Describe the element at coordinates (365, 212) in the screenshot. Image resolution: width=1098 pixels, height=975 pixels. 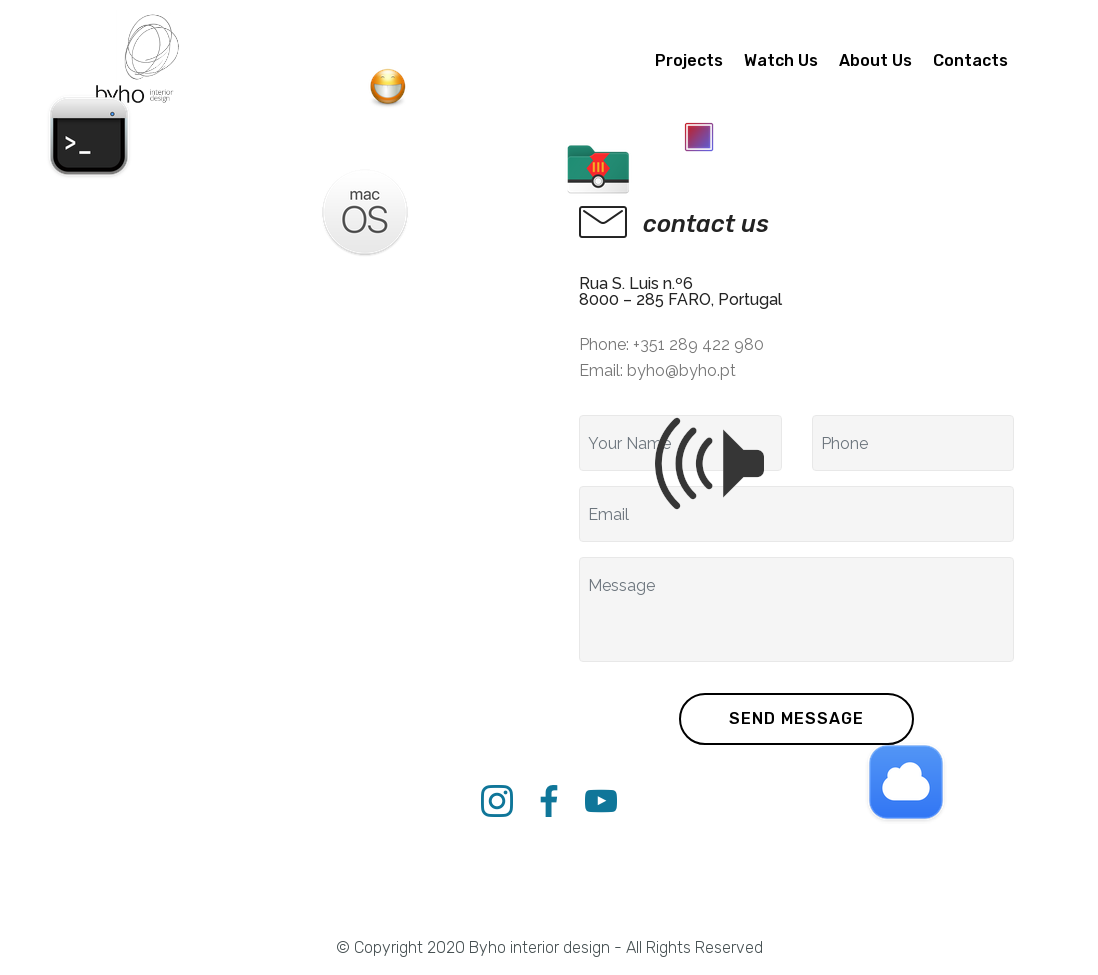
I see `indicates macos operating system` at that location.